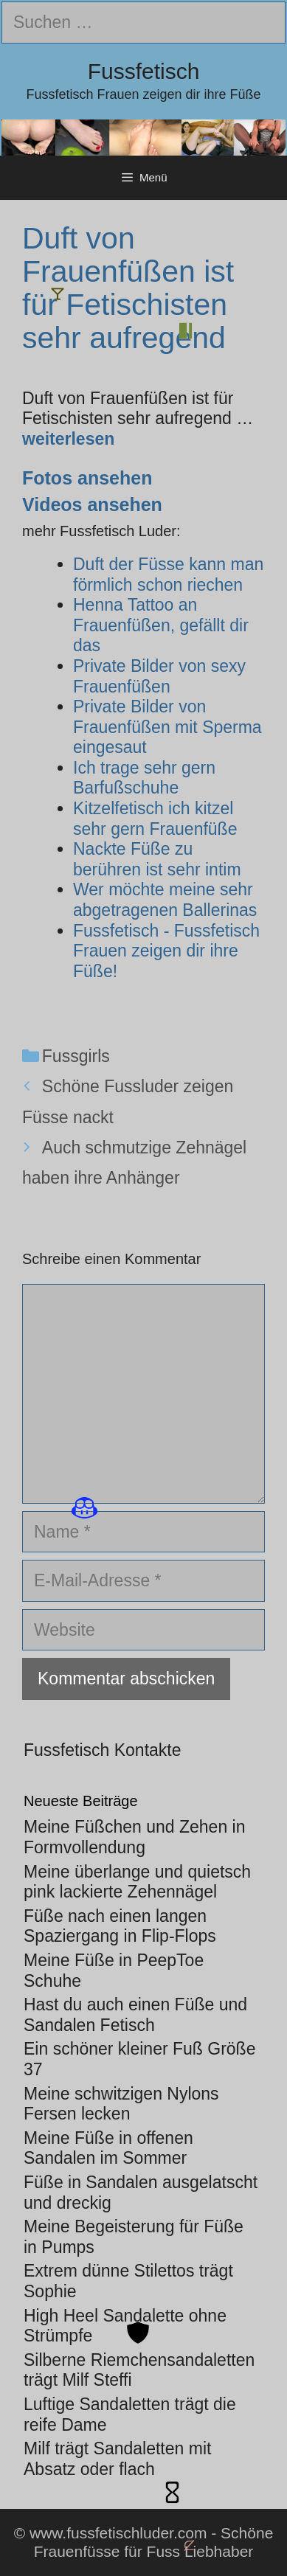 The image size is (287, 2576). What do you see at coordinates (172, 2492) in the screenshot?
I see `indicates a process is waiting or pending` at bounding box center [172, 2492].